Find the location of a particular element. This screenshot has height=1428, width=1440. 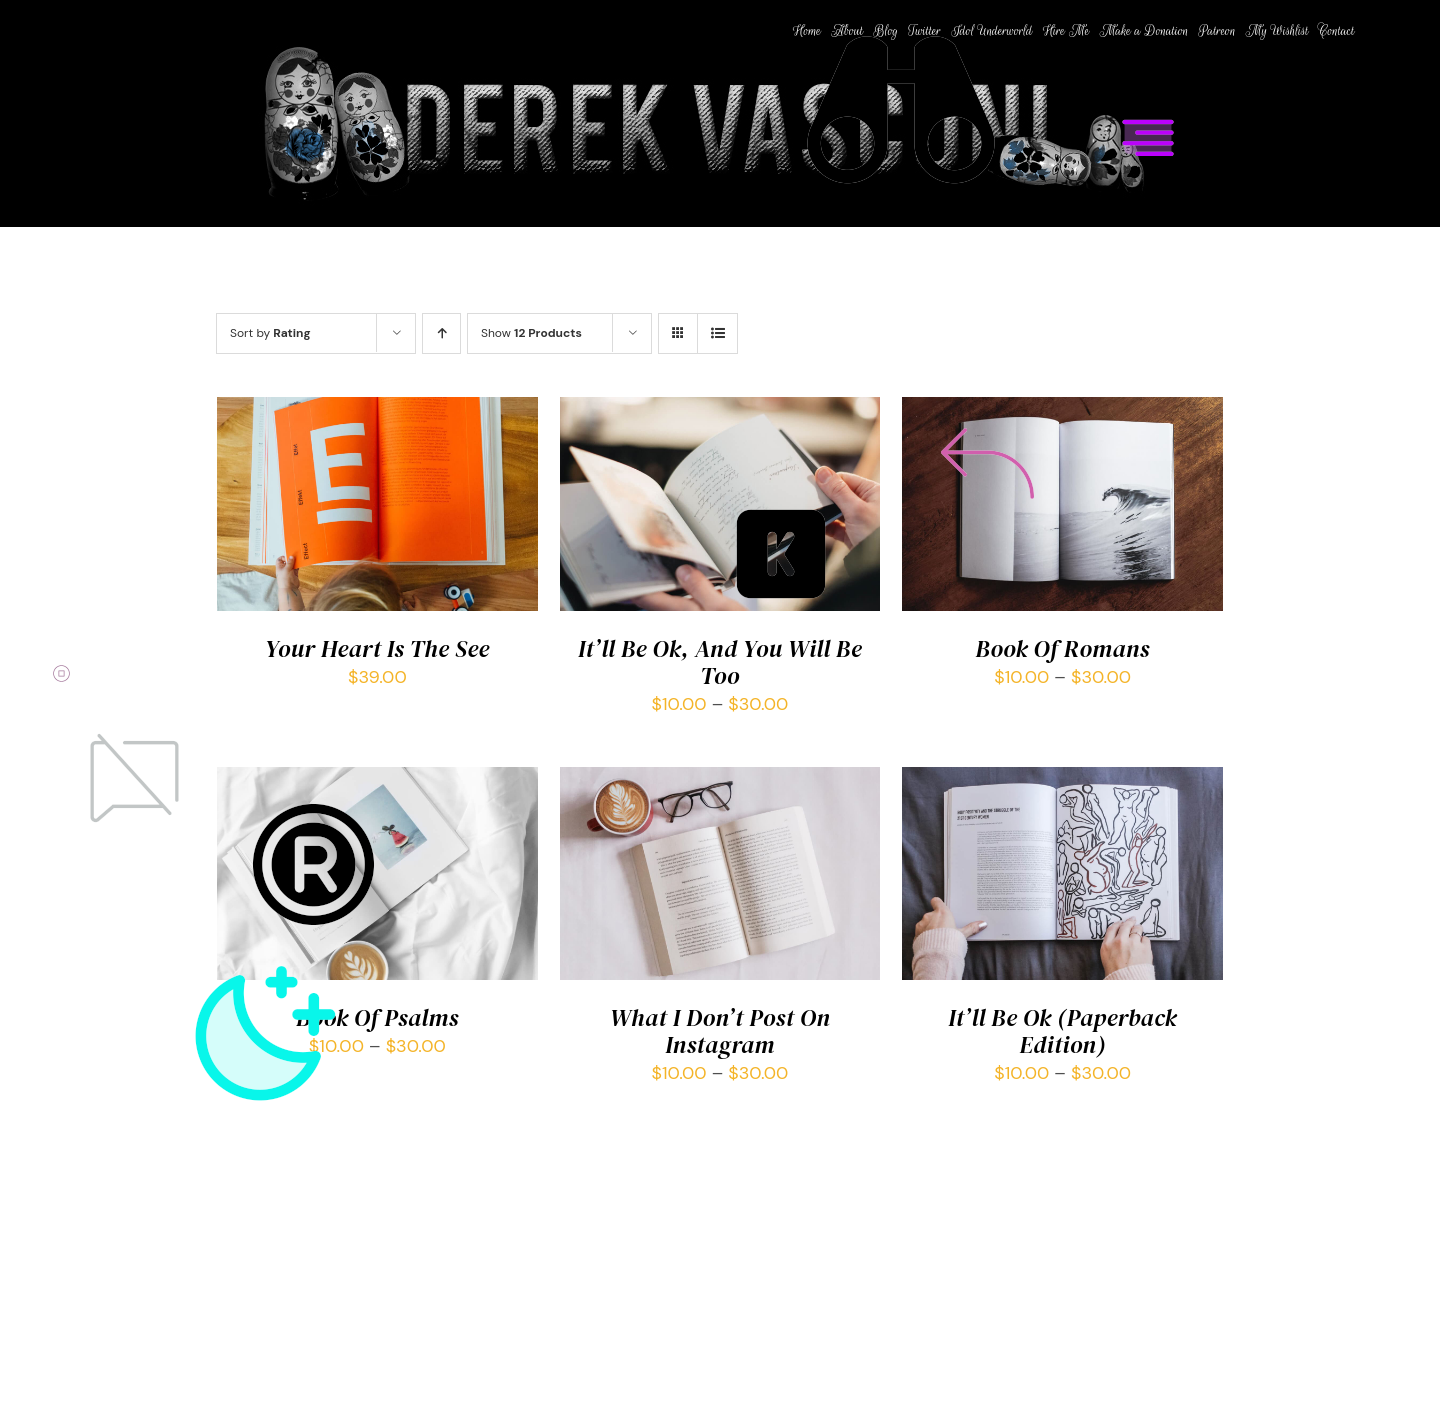

go back to previous screen is located at coordinates (987, 463).